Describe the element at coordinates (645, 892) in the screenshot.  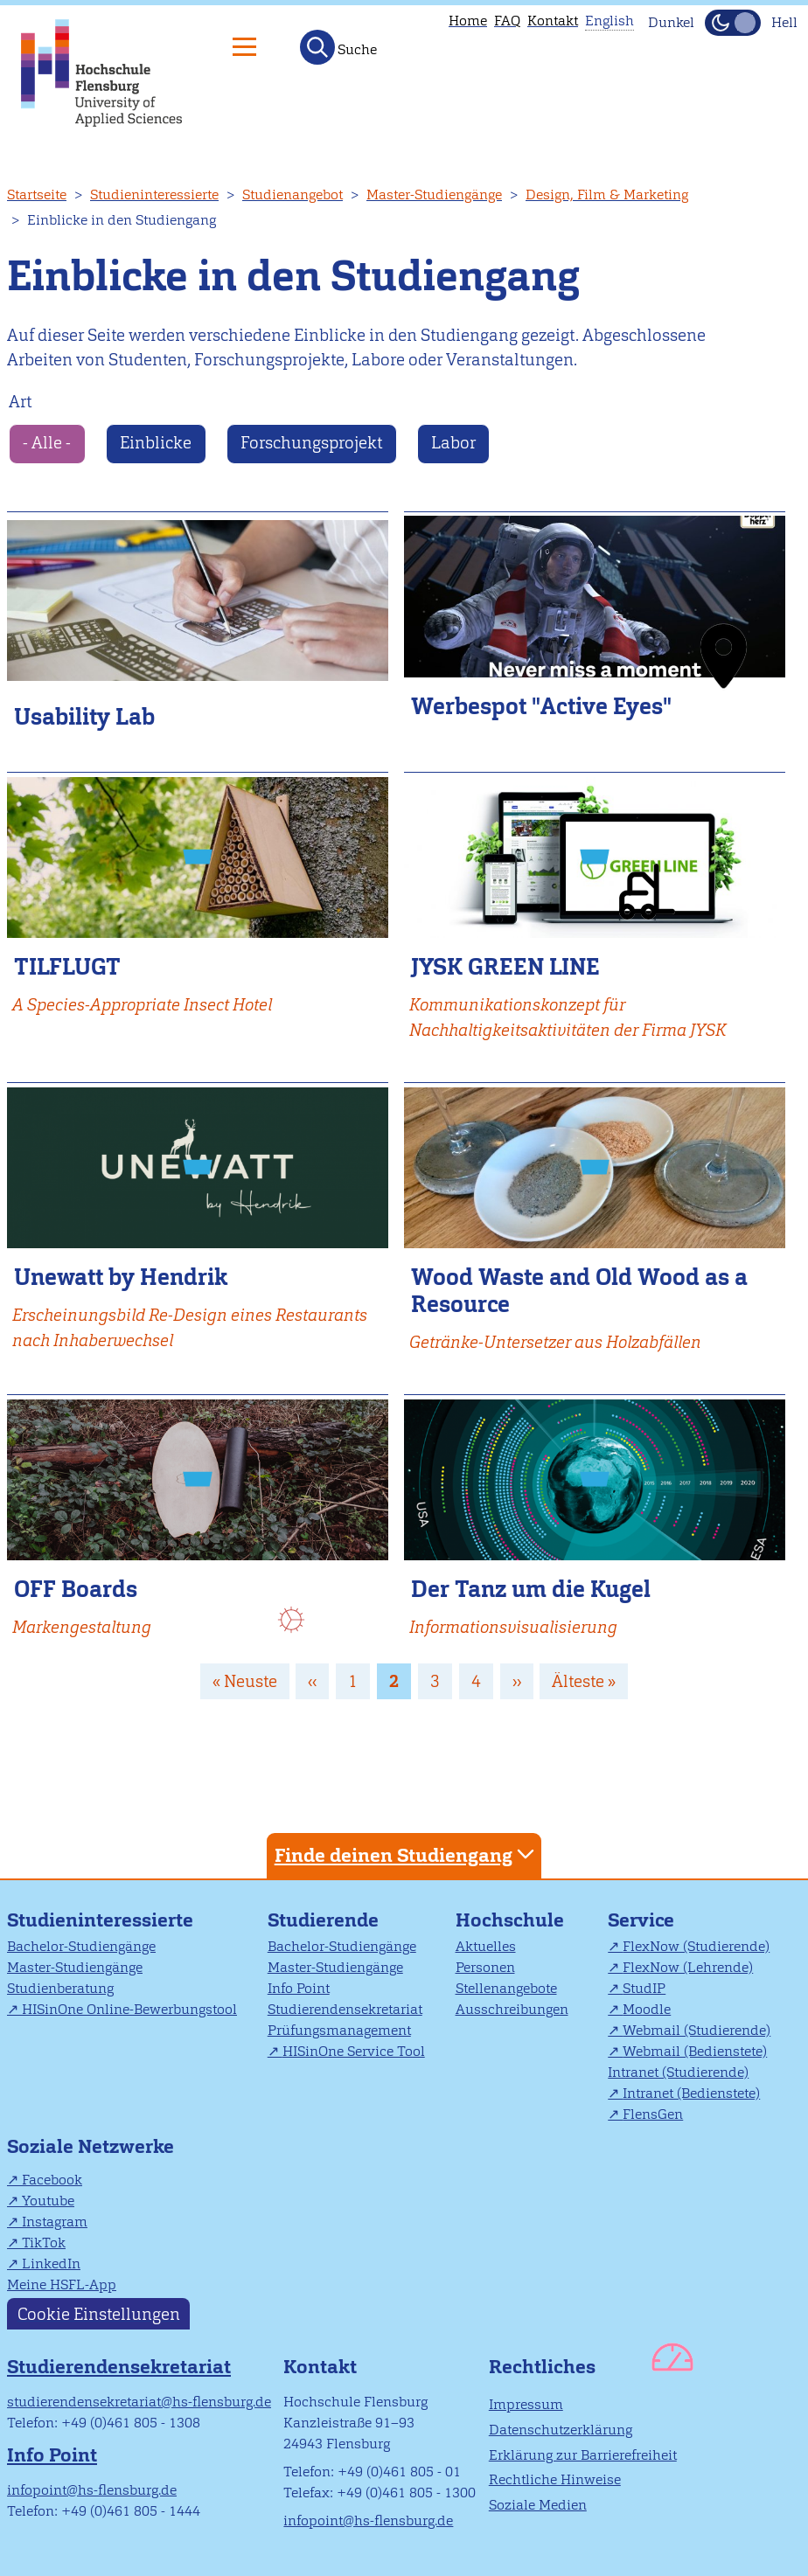
I see `access warehouse or inventory management` at that location.